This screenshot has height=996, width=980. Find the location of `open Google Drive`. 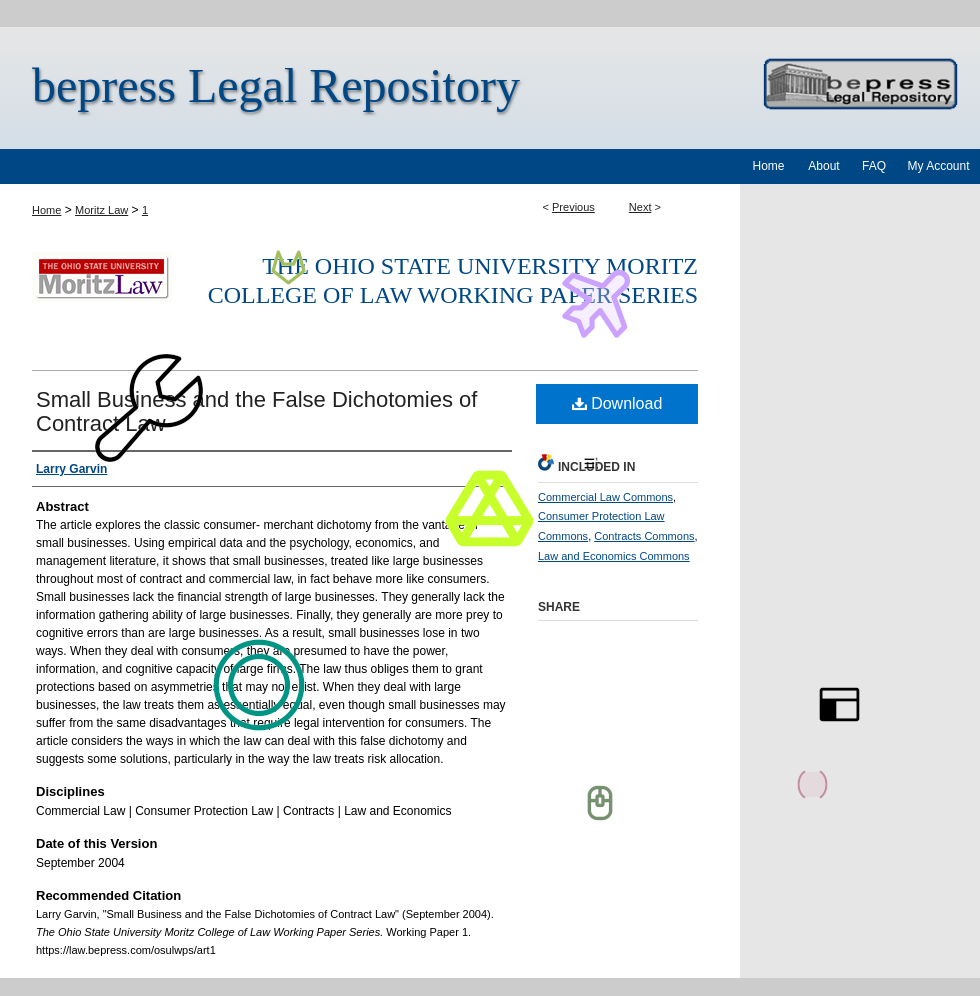

open Google Drive is located at coordinates (489, 511).